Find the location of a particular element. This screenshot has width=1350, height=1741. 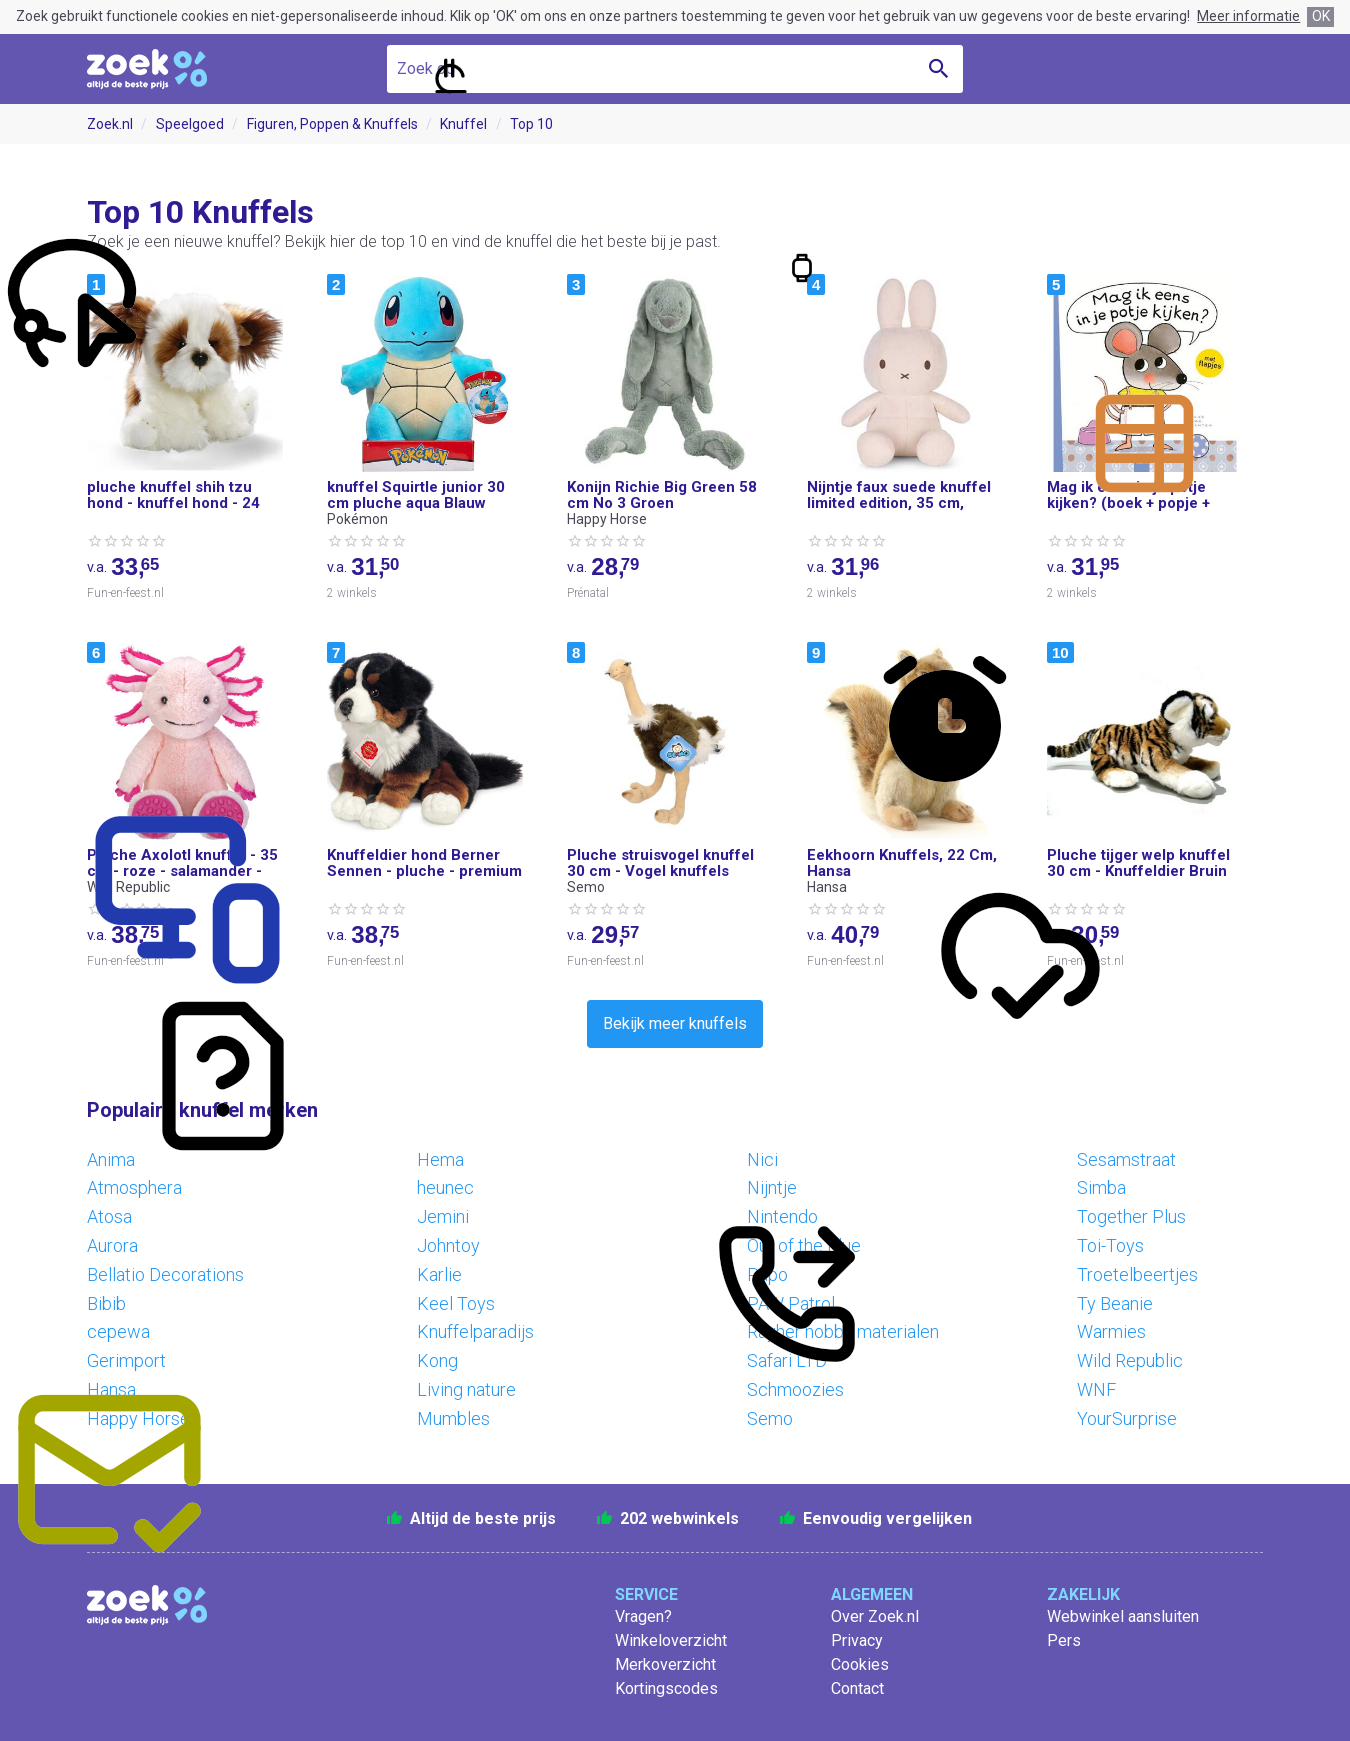

unknown or unrecognized file type is located at coordinates (223, 1076).